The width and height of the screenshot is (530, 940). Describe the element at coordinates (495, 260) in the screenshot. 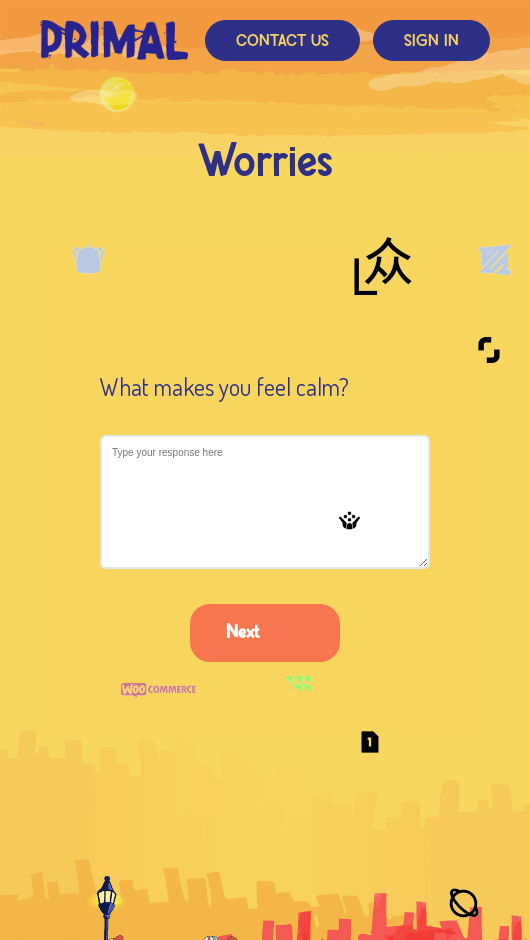

I see `FFmpeg multimedia framework logo` at that location.